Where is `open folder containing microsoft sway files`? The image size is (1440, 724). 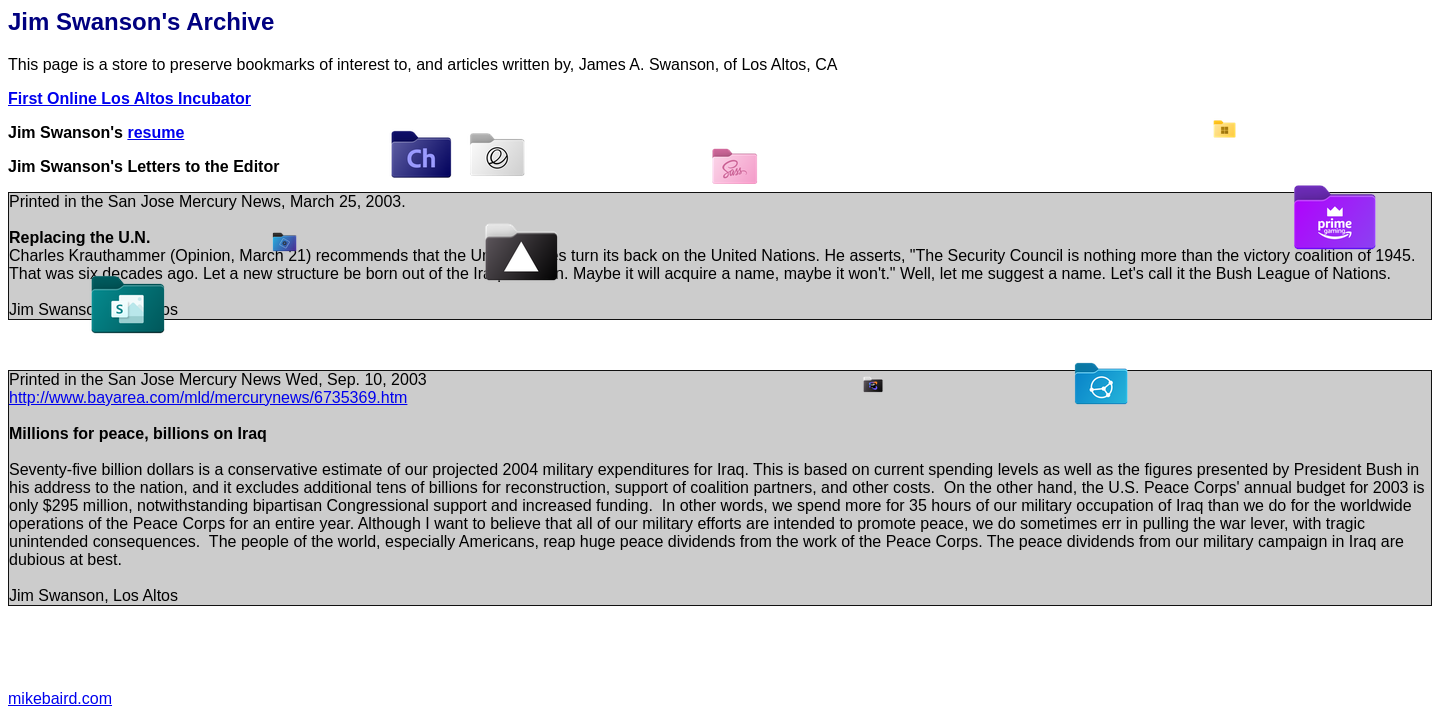 open folder containing microsoft sway files is located at coordinates (127, 306).